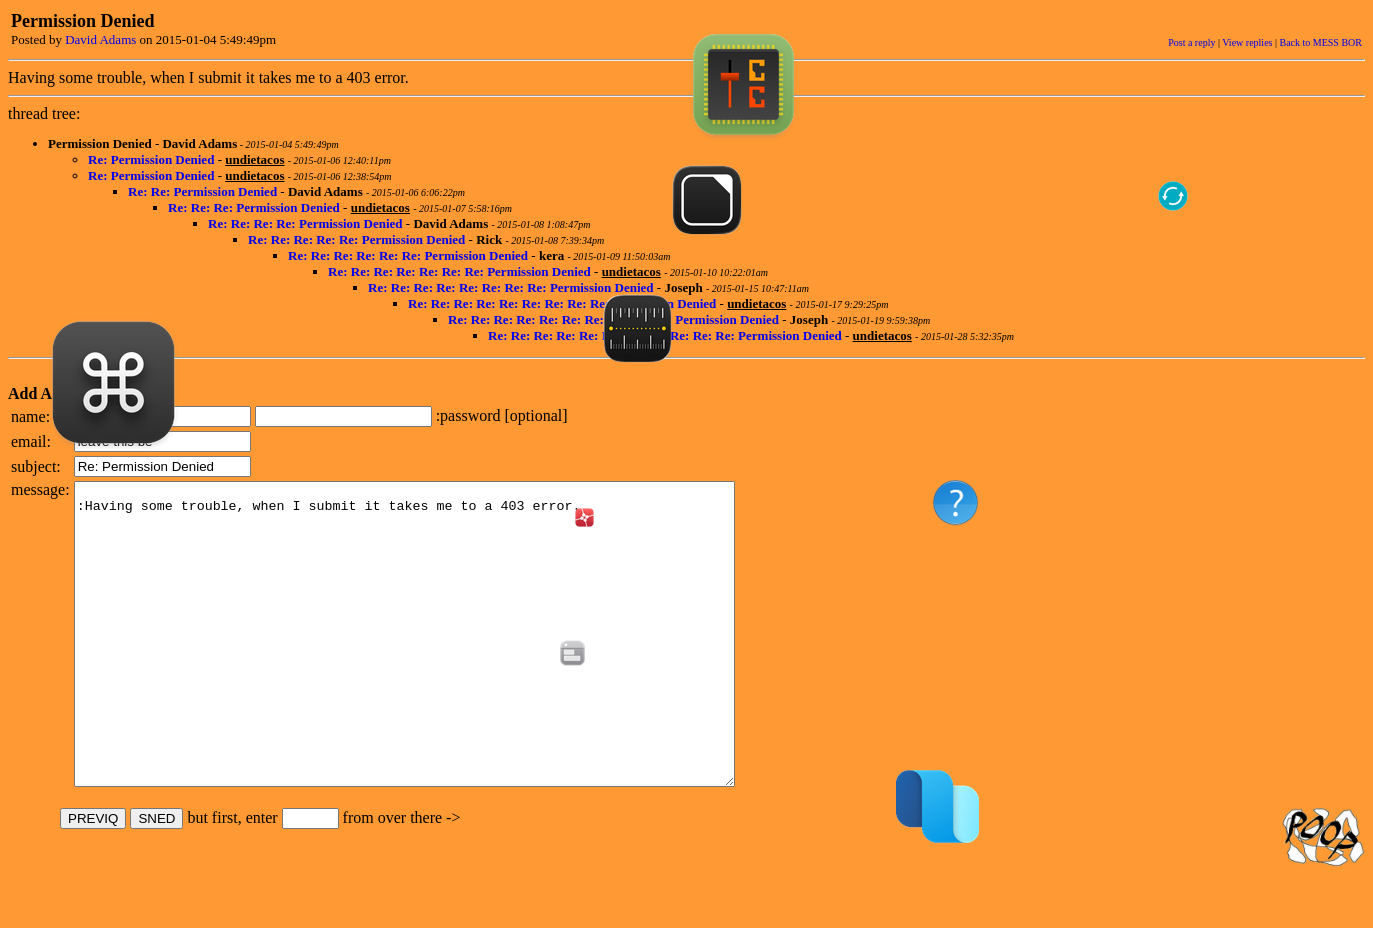  Describe the element at coordinates (113, 382) in the screenshot. I see `open keyboard settings and preferences` at that location.